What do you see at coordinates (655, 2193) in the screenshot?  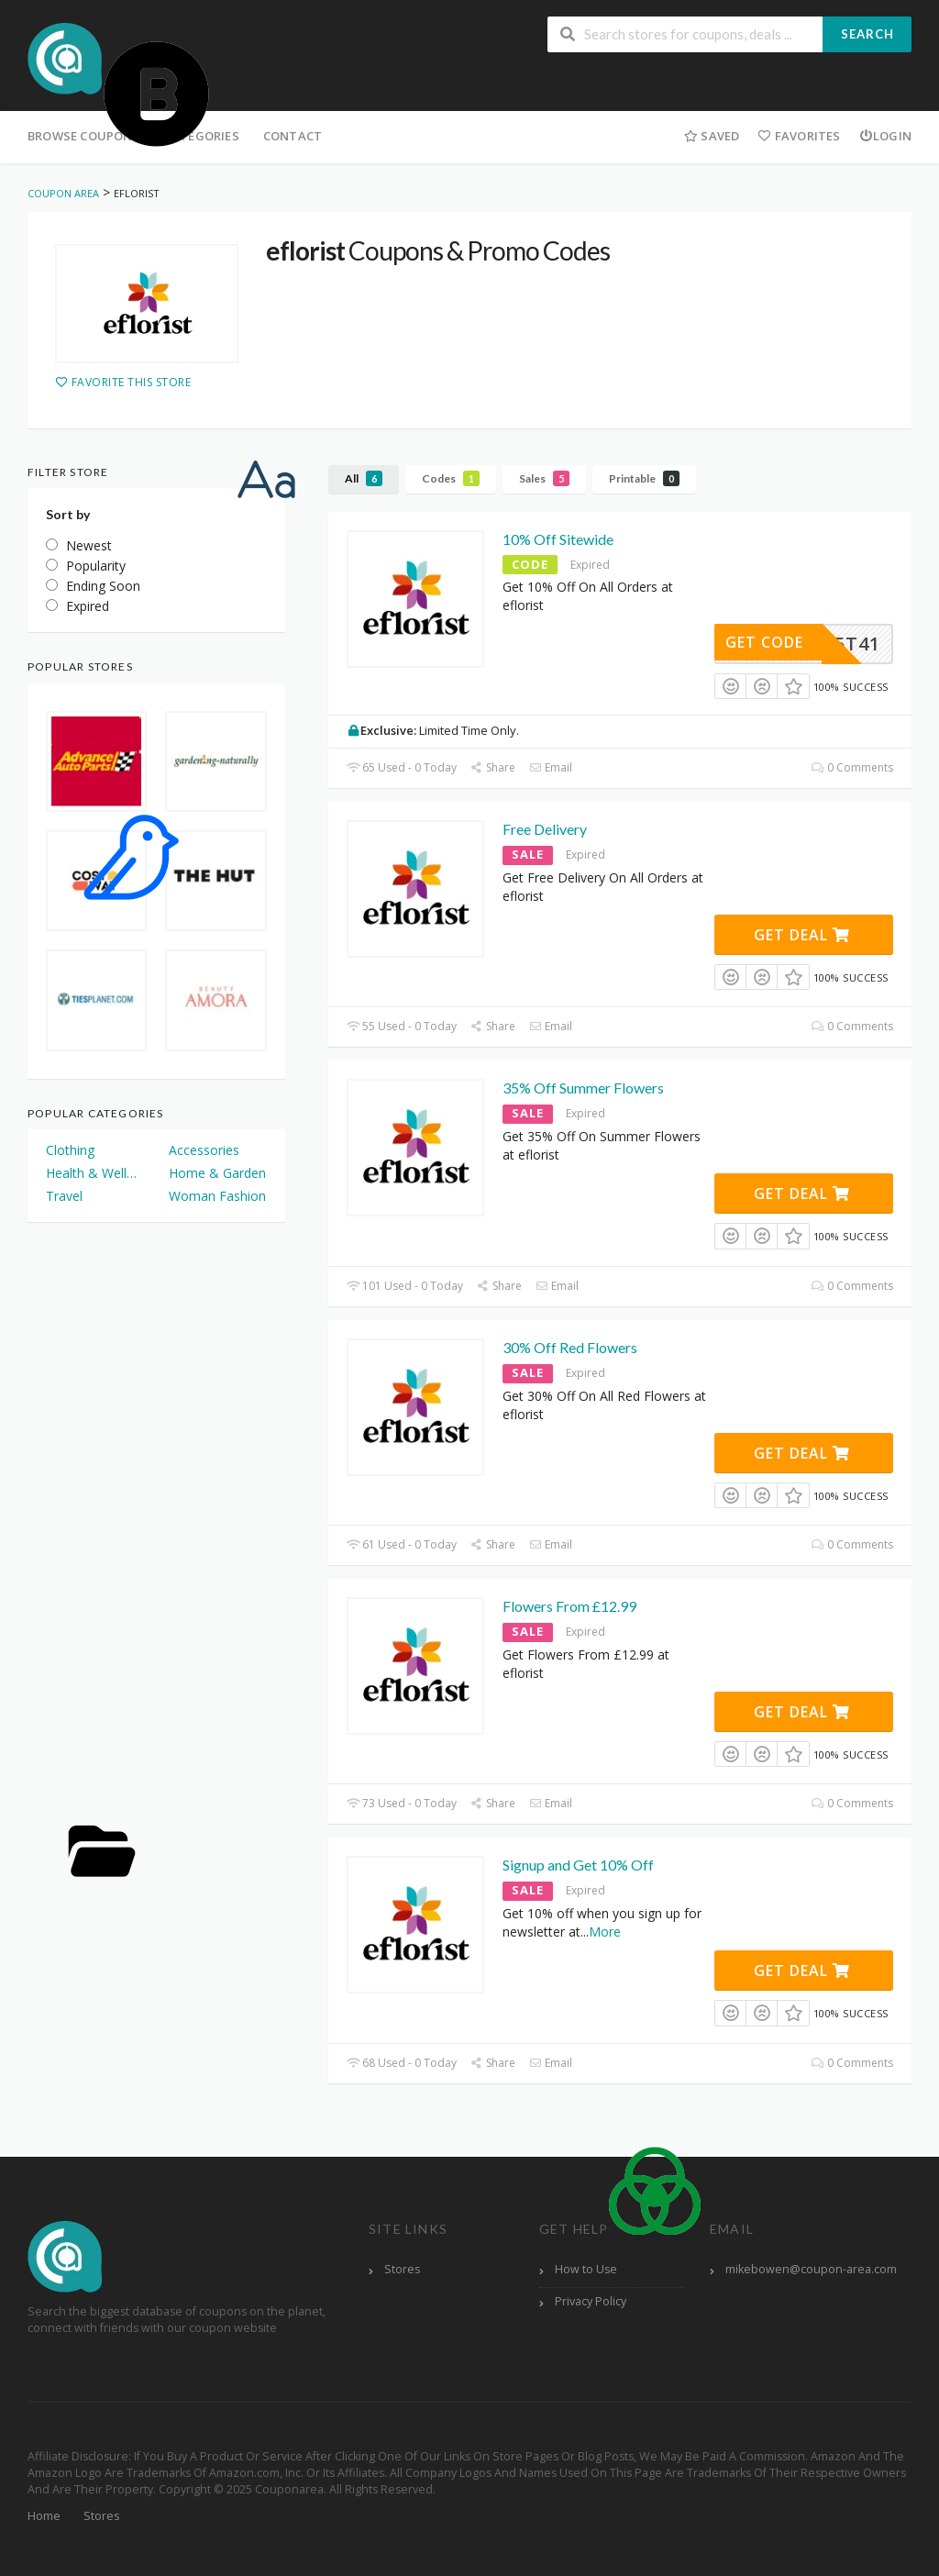 I see `shows overlapping or intersecting data sets` at bounding box center [655, 2193].